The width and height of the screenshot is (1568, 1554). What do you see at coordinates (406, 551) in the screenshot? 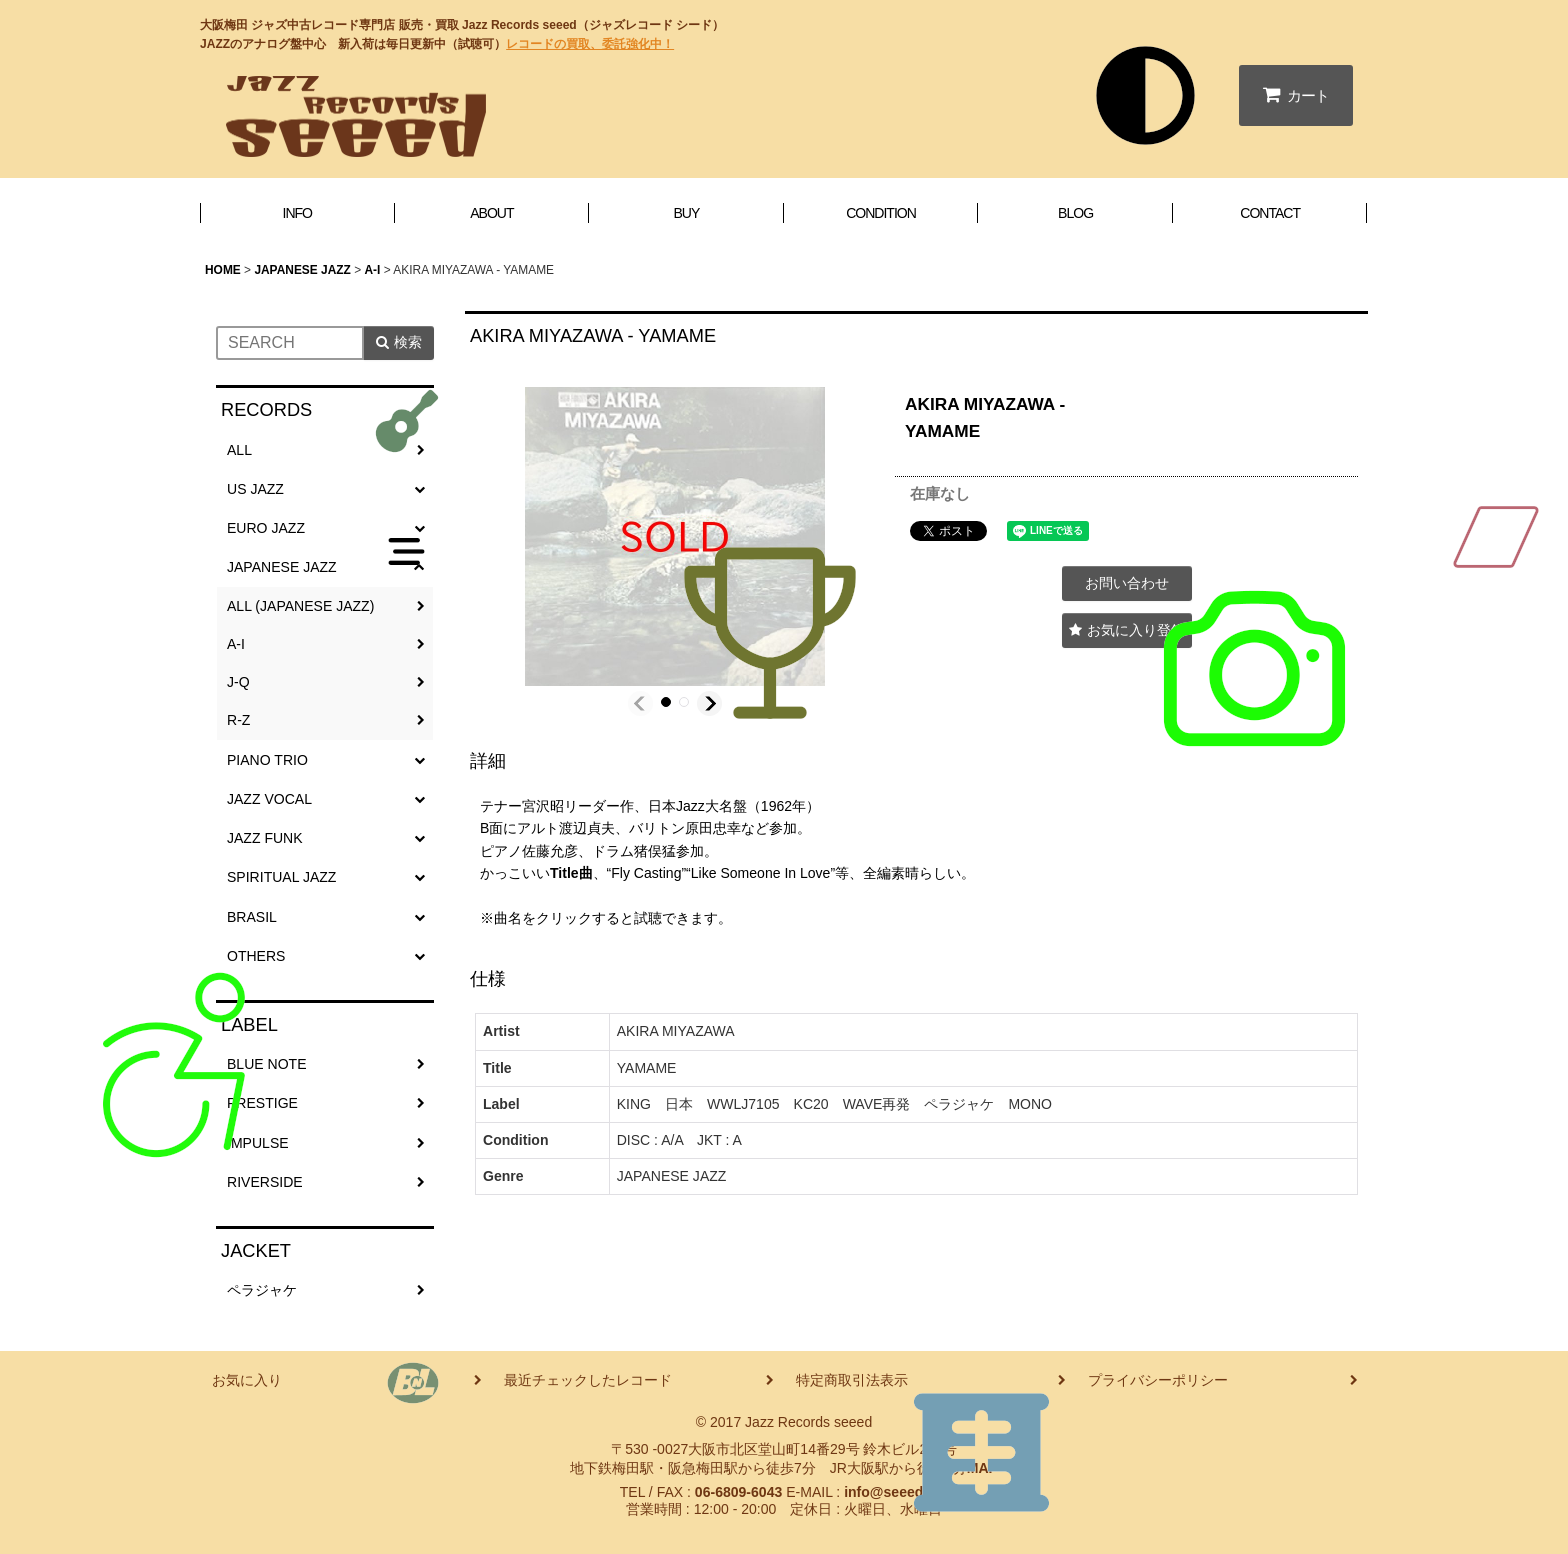
I see `open navigation menu` at bounding box center [406, 551].